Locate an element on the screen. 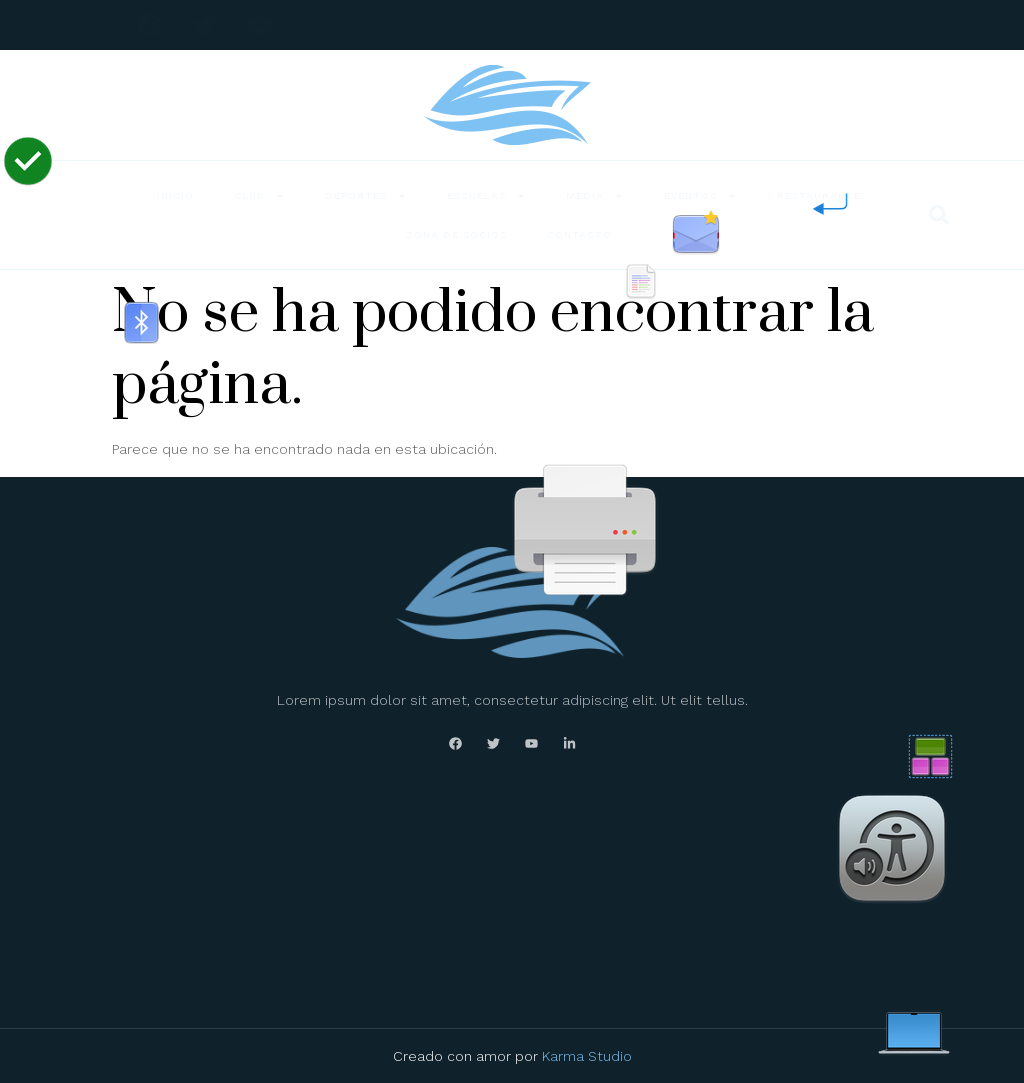  access development tools and applications is located at coordinates (641, 281).